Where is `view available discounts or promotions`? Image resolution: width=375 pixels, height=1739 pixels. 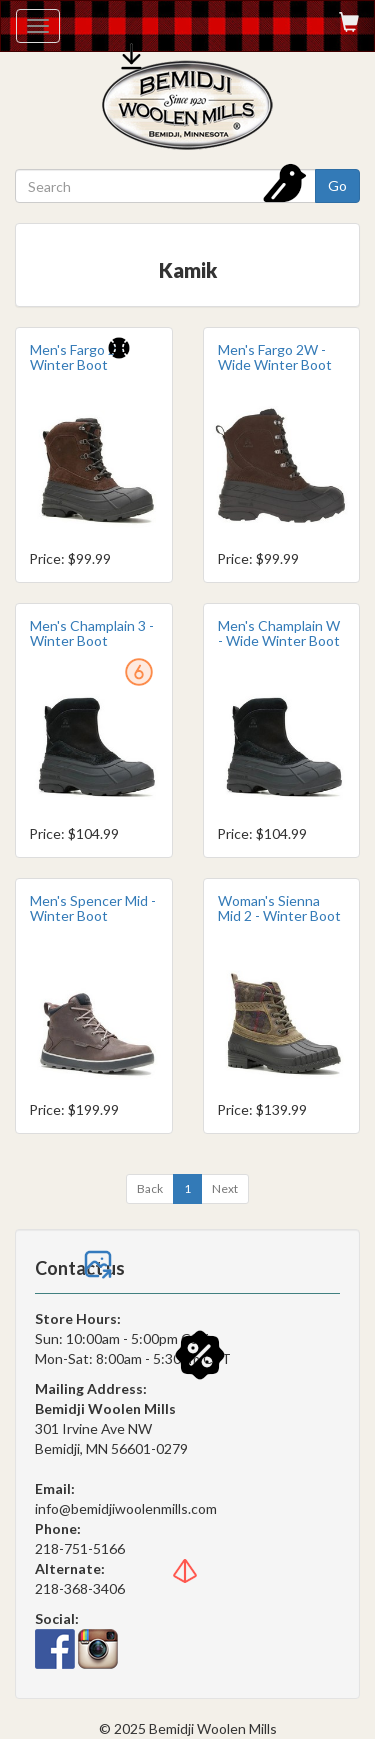 view available discounts or promotions is located at coordinates (200, 1355).